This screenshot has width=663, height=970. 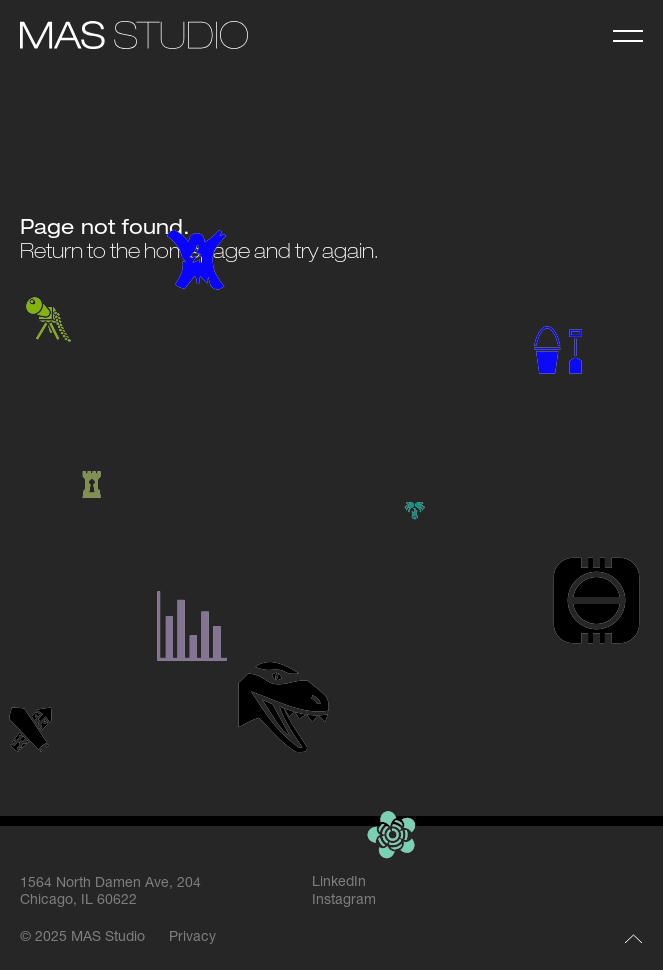 I want to click on ignite or activate a fire-related feature, so click(x=414, y=509).